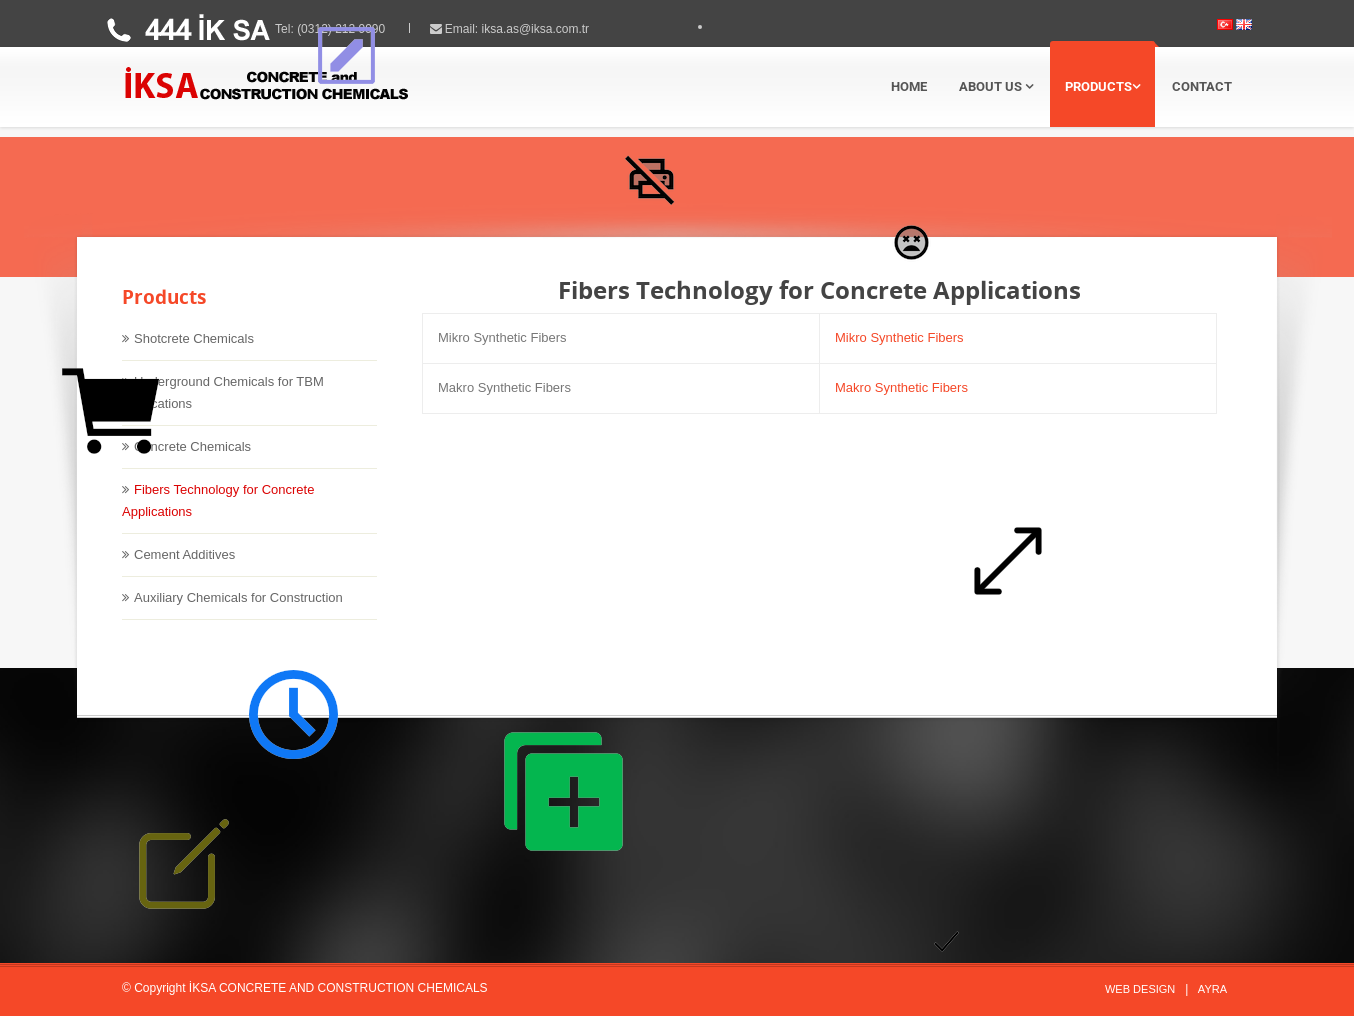 Image resolution: width=1354 pixels, height=1016 pixels. Describe the element at coordinates (651, 178) in the screenshot. I see `printing is disabled or unavailable` at that location.